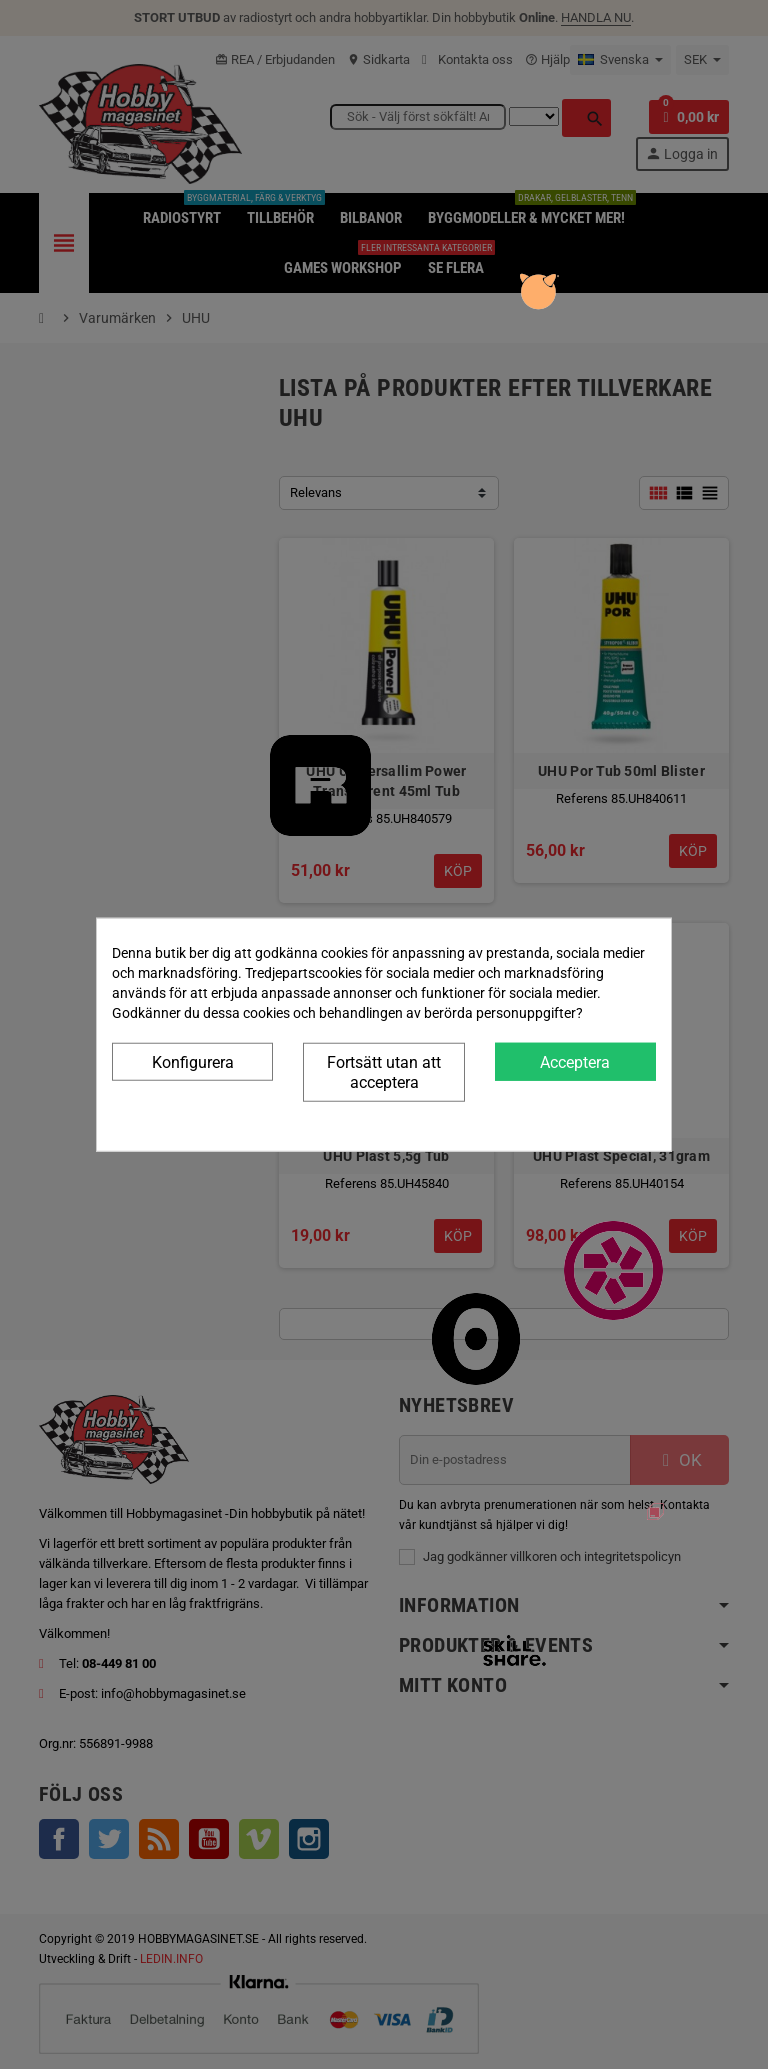 The image size is (768, 2069). I want to click on jetbrains company logo, so click(655, 1511).